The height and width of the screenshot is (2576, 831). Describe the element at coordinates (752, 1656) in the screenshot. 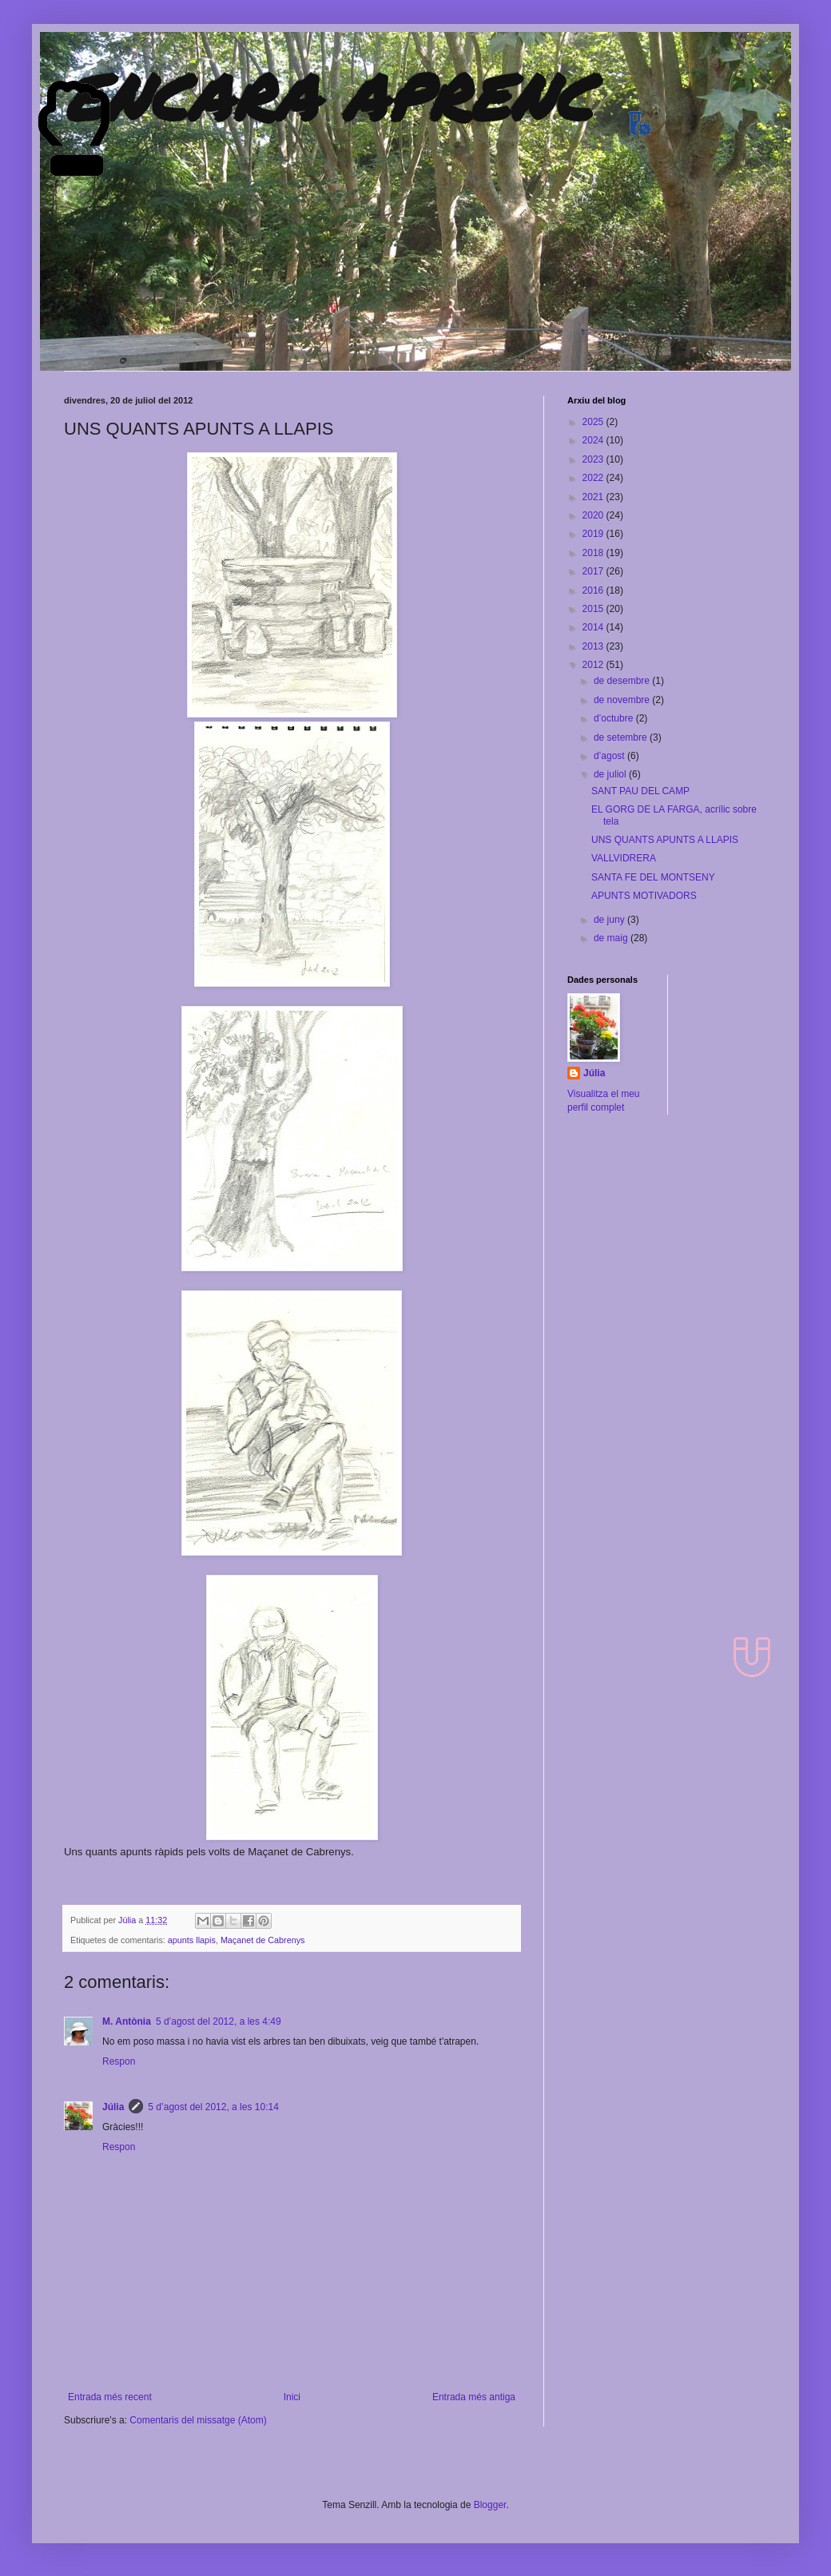

I see `activate magnetic snap or alignment tool` at that location.